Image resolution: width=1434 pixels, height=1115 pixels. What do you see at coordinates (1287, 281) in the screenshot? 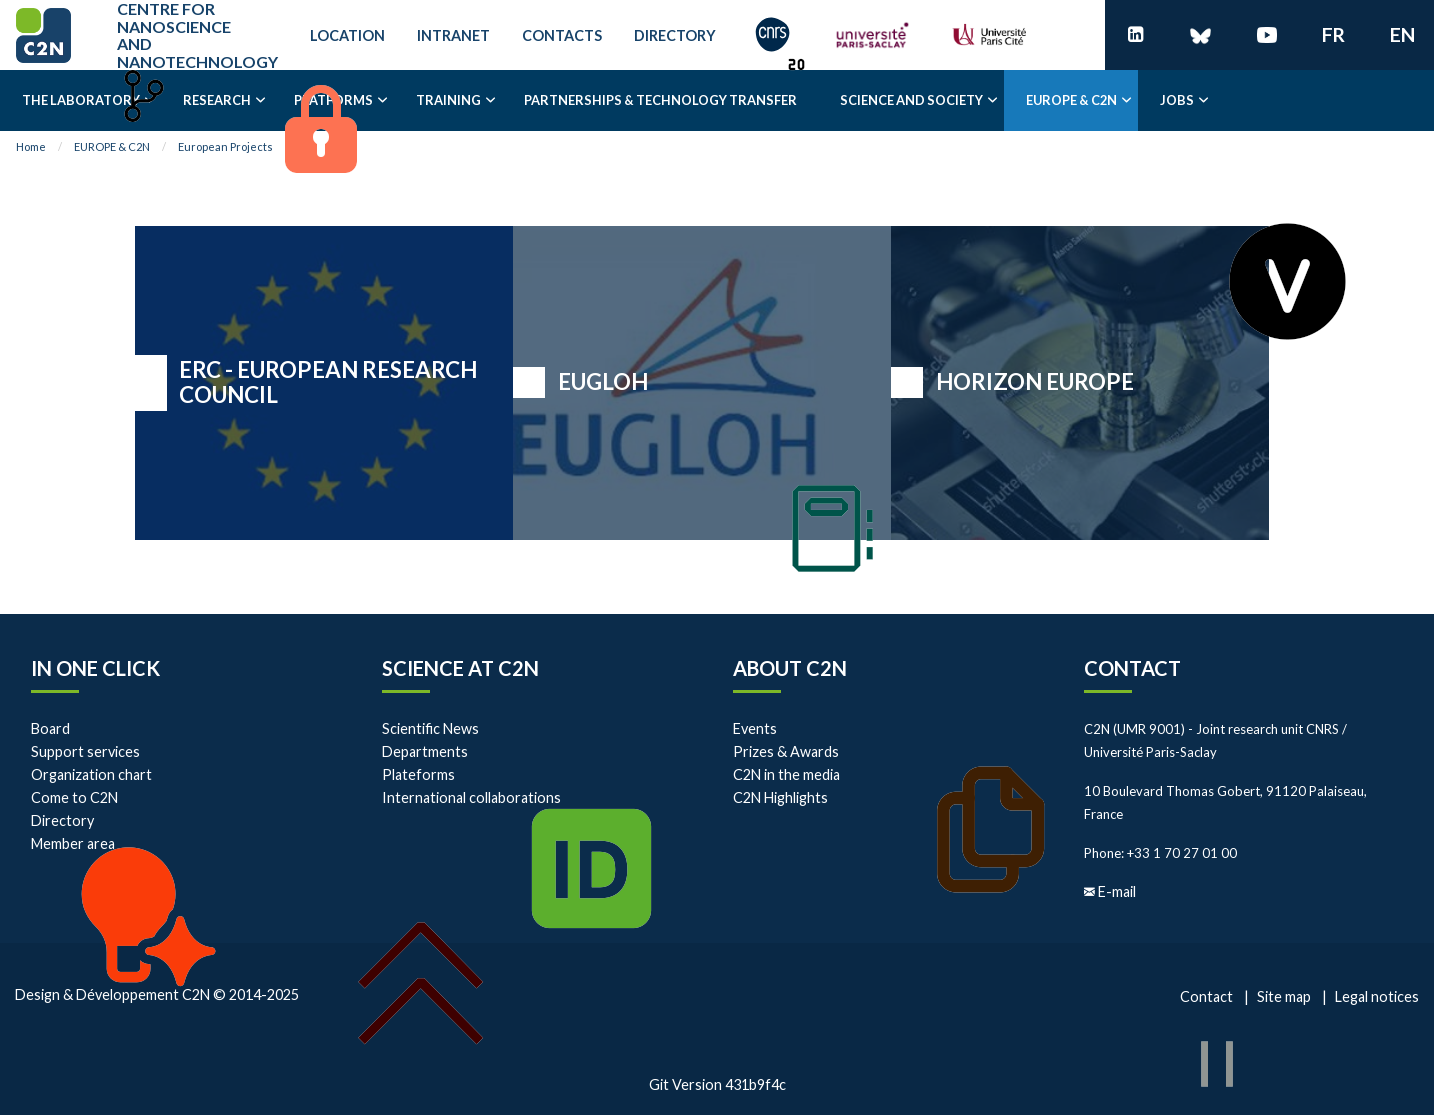
I see `indicates a verified status or account` at bounding box center [1287, 281].